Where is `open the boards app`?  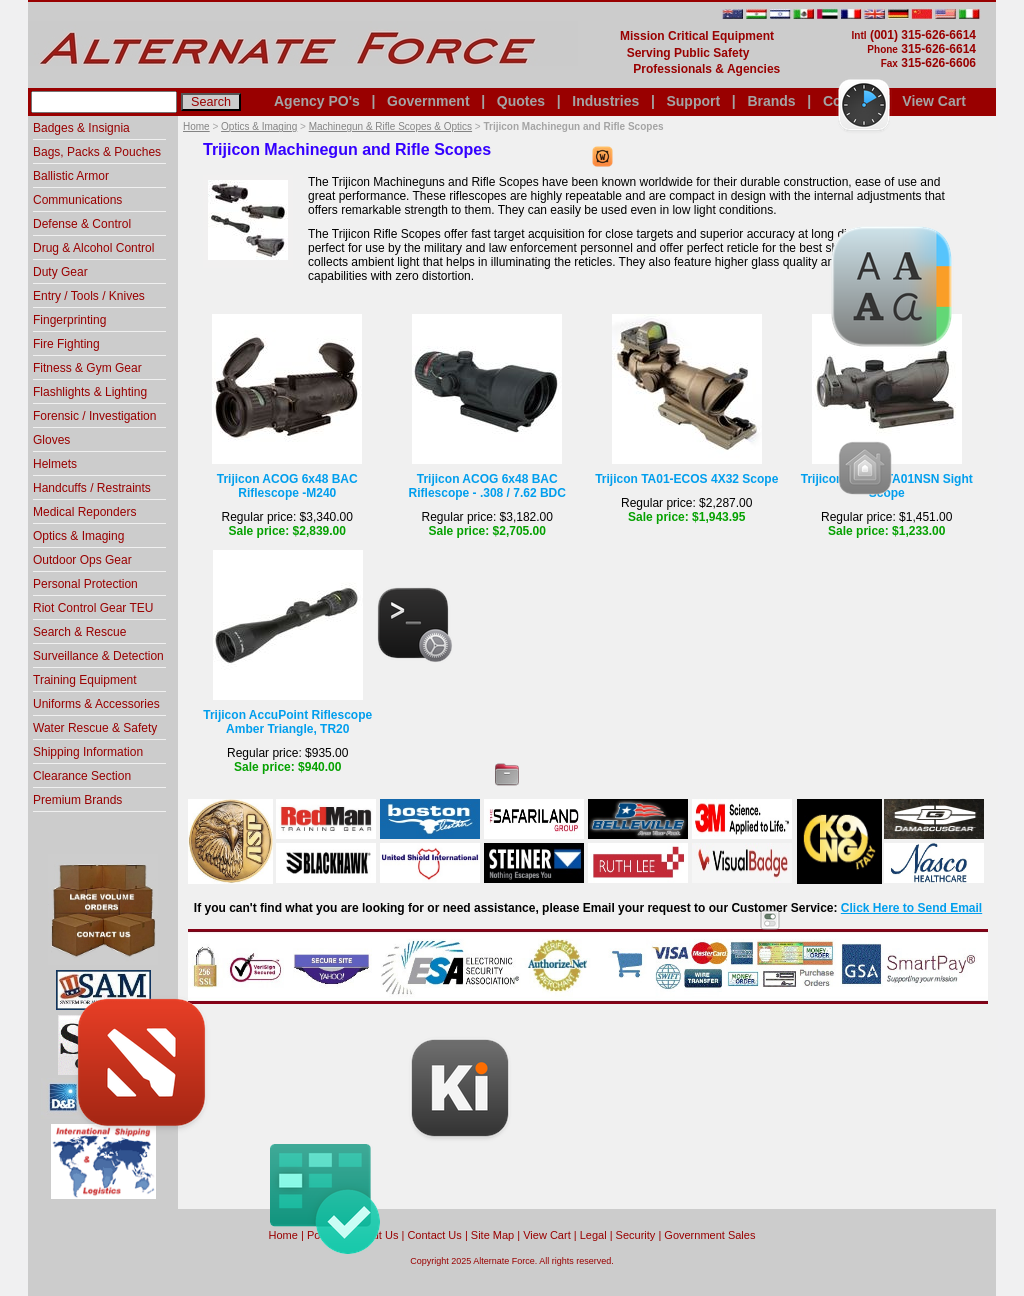
open the boards app is located at coordinates (325, 1199).